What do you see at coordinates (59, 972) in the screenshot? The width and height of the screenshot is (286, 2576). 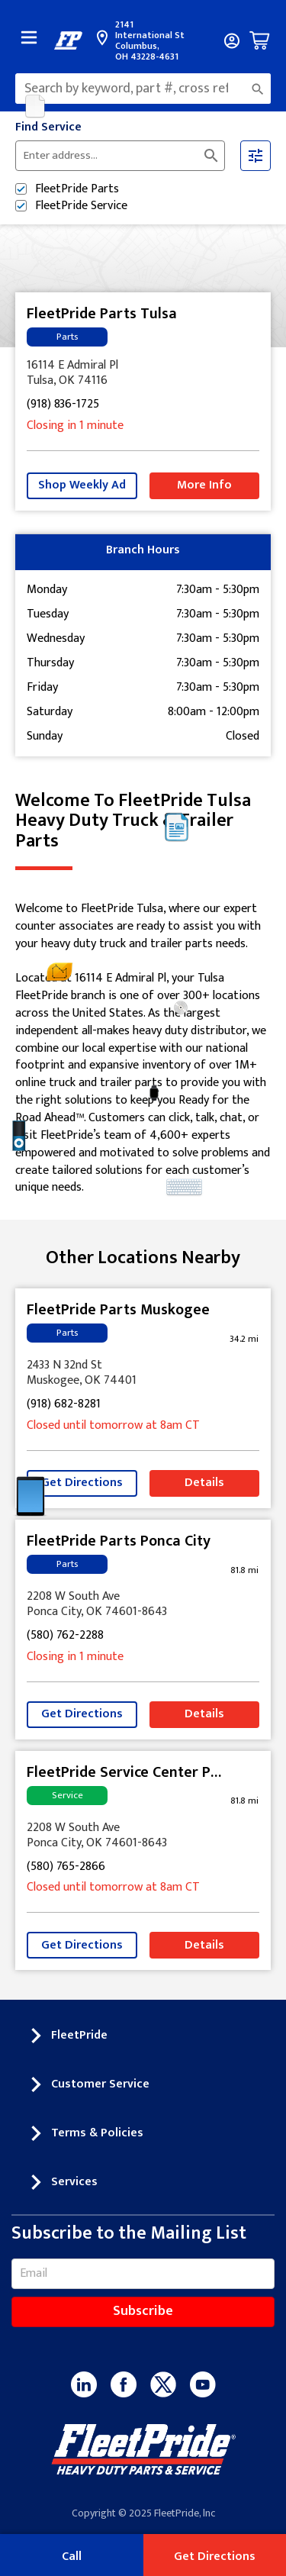 I see `access shape style library in iMovie` at bounding box center [59, 972].